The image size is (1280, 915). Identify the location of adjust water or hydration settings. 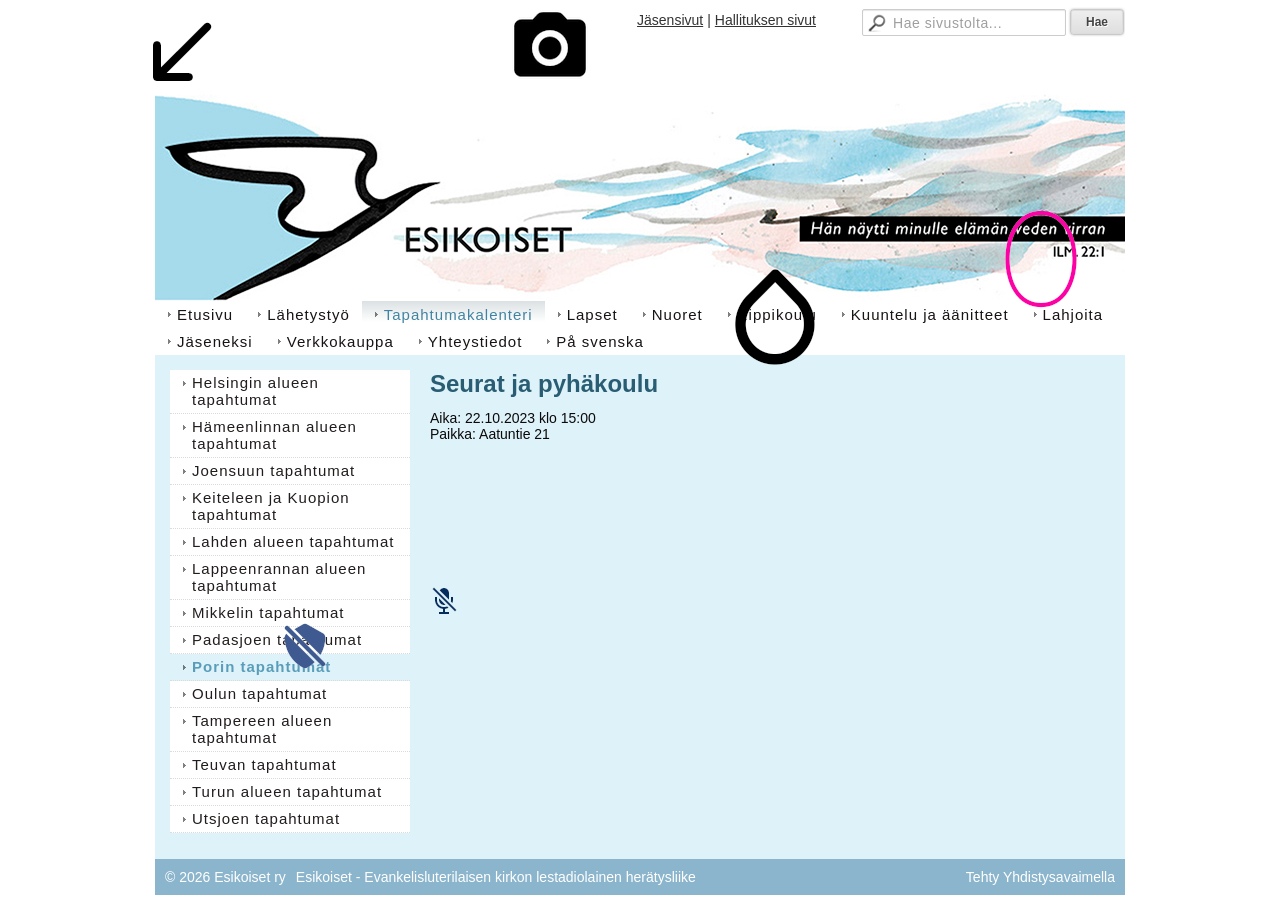
(775, 317).